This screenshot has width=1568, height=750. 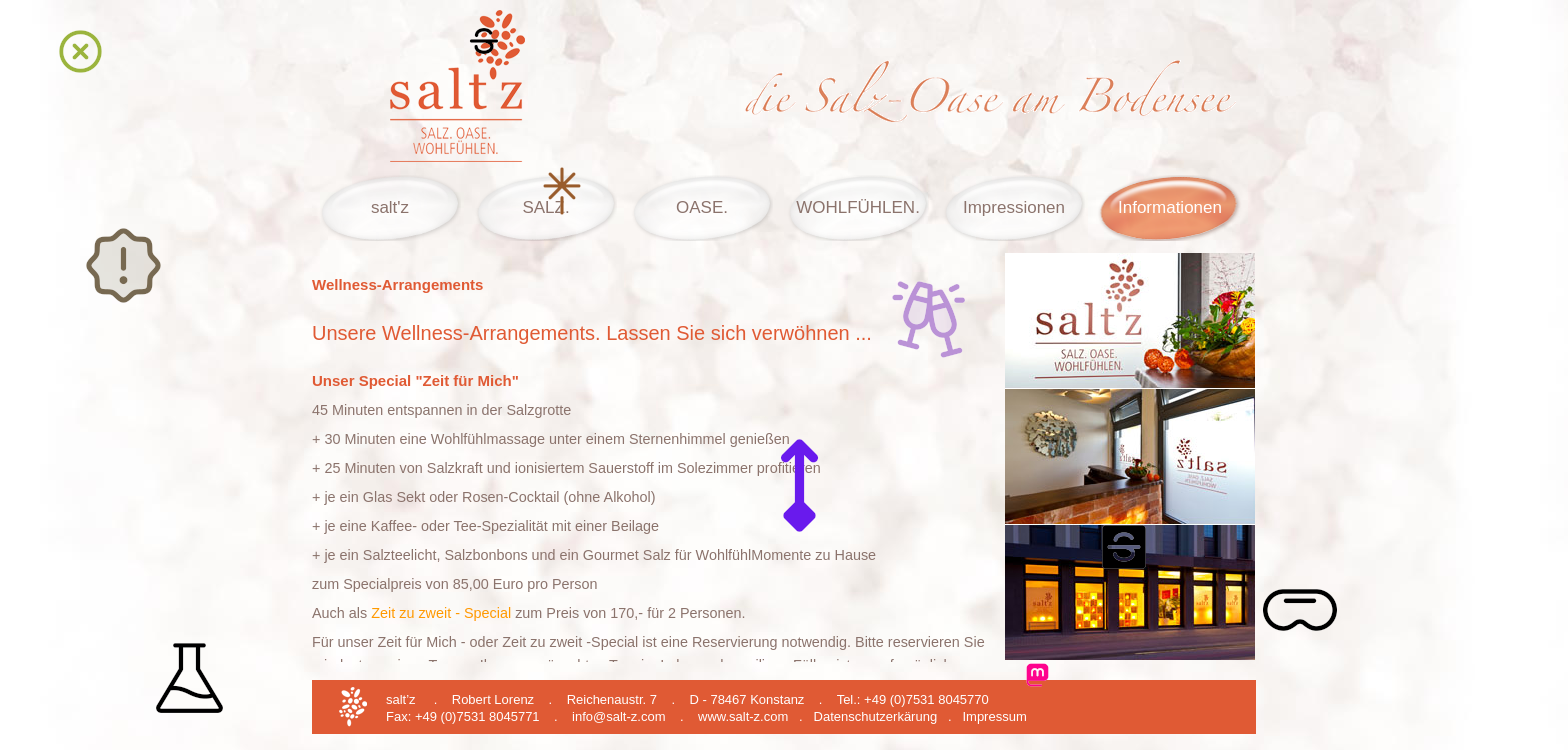 What do you see at coordinates (1037, 674) in the screenshot?
I see `open mastodon app` at bounding box center [1037, 674].